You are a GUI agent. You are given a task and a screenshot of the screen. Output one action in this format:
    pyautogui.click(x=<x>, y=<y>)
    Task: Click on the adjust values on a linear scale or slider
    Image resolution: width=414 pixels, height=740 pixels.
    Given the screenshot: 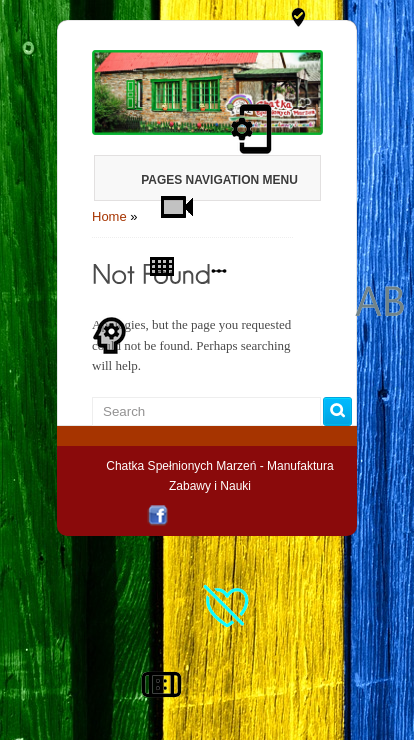 What is the action you would take?
    pyautogui.click(x=219, y=271)
    